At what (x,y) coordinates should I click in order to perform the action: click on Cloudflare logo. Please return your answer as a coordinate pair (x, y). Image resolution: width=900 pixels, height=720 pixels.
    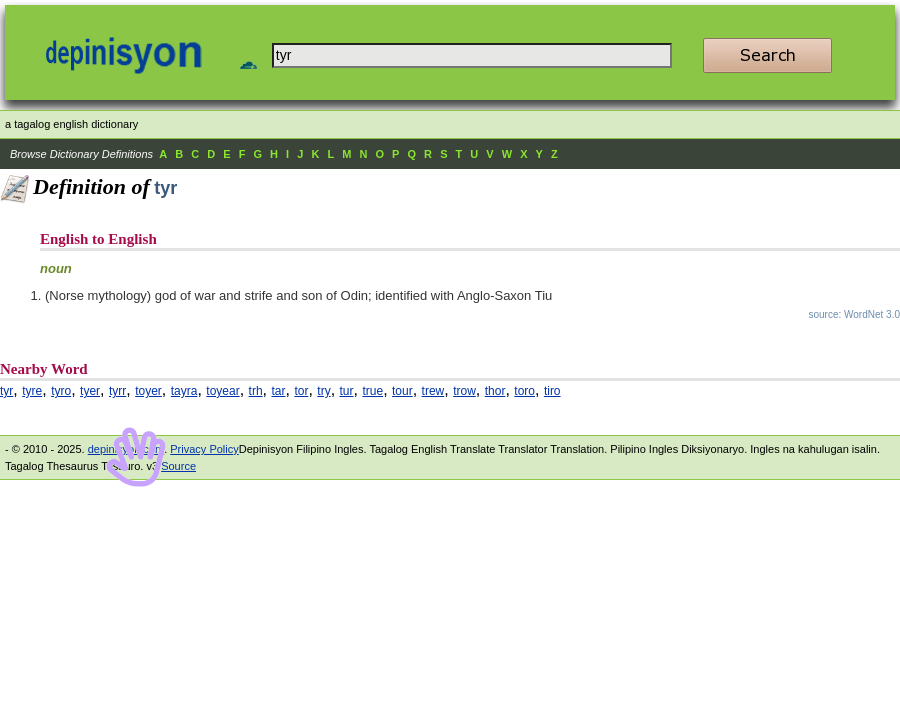
    Looking at the image, I should click on (248, 65).